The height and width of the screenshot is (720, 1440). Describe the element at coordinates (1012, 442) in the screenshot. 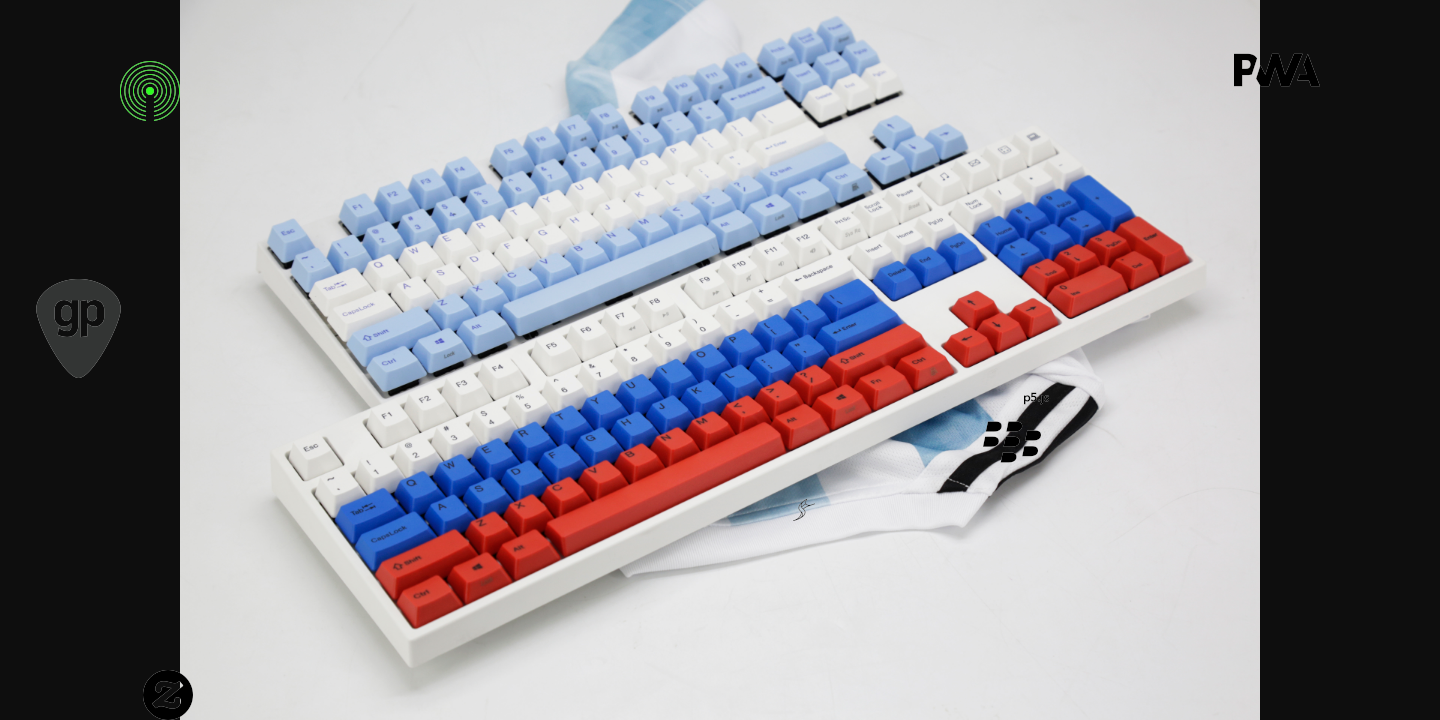

I see `blackberry brand or company logo` at that location.